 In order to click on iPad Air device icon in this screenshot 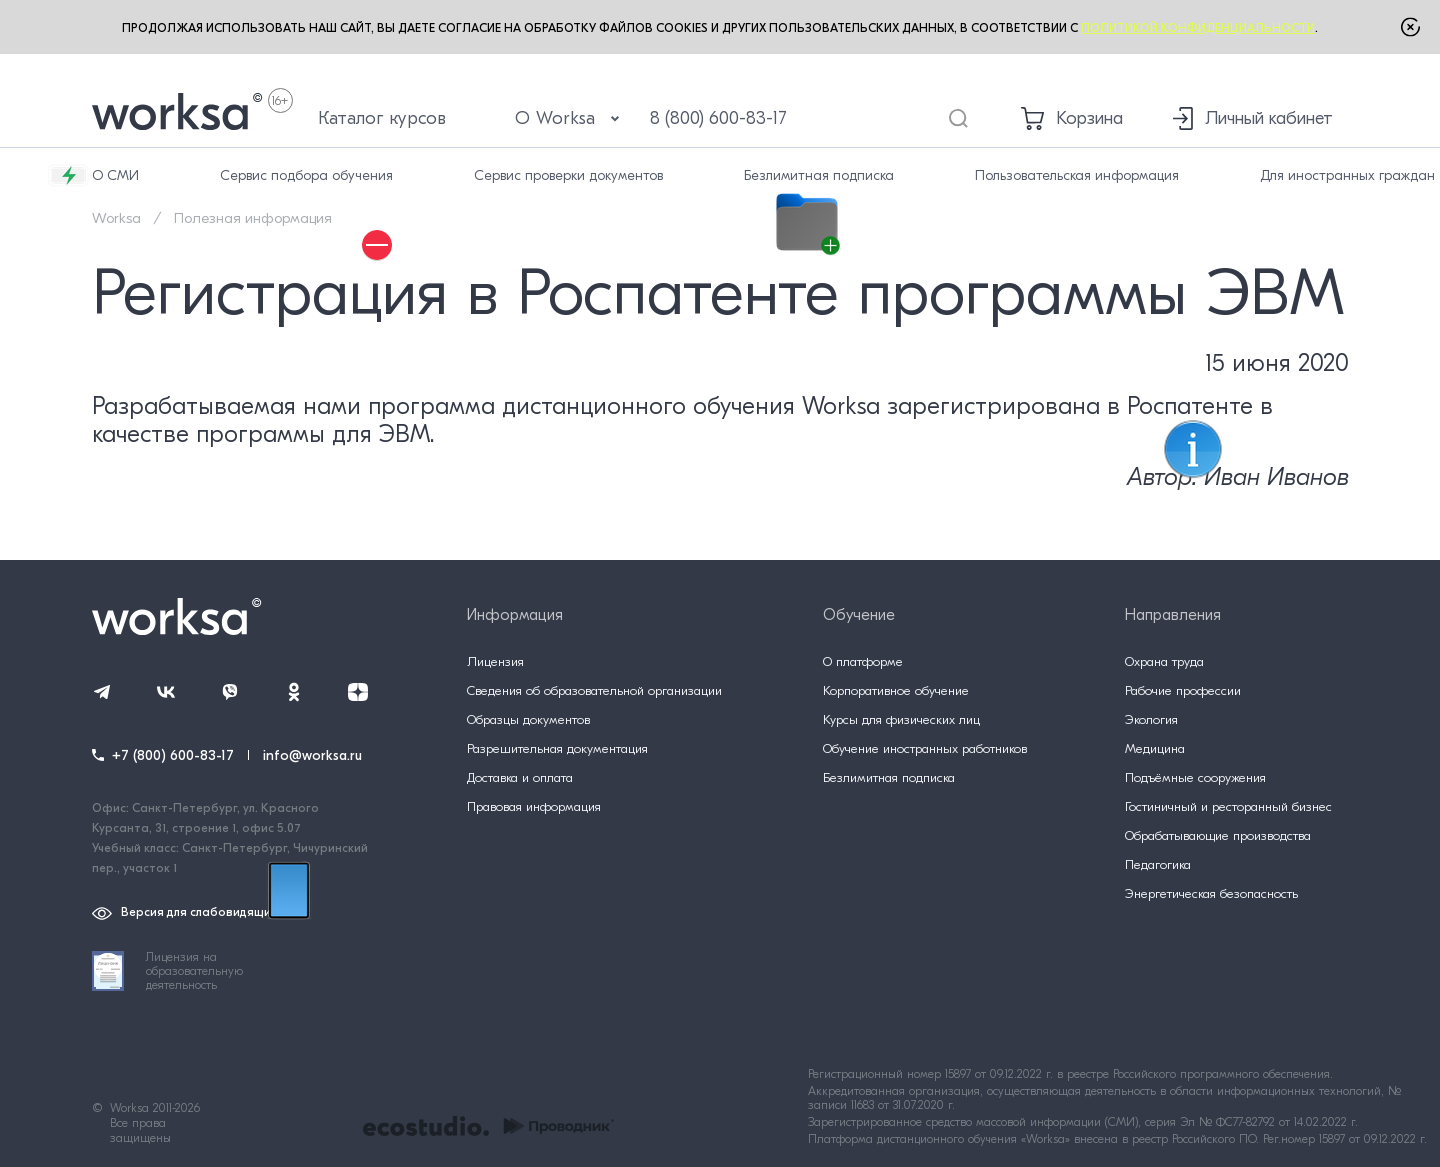, I will do `click(289, 891)`.